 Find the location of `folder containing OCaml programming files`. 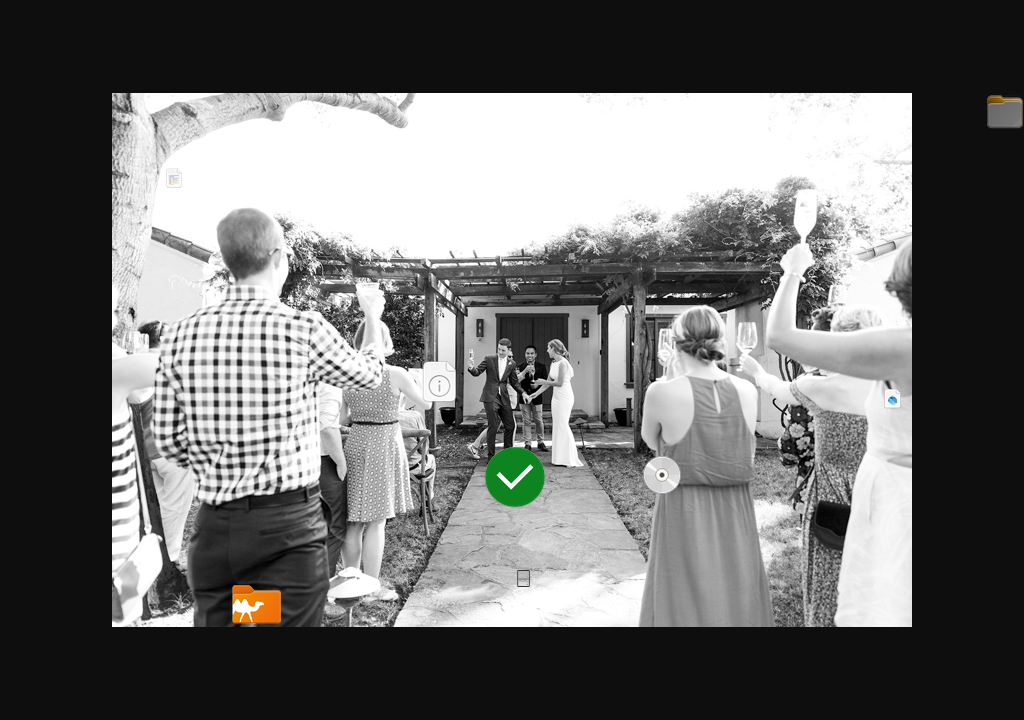

folder containing OCaml programming files is located at coordinates (256, 605).